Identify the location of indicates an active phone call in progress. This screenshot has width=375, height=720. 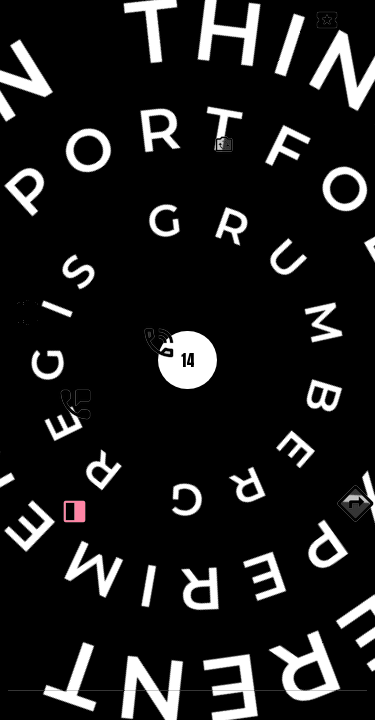
(159, 343).